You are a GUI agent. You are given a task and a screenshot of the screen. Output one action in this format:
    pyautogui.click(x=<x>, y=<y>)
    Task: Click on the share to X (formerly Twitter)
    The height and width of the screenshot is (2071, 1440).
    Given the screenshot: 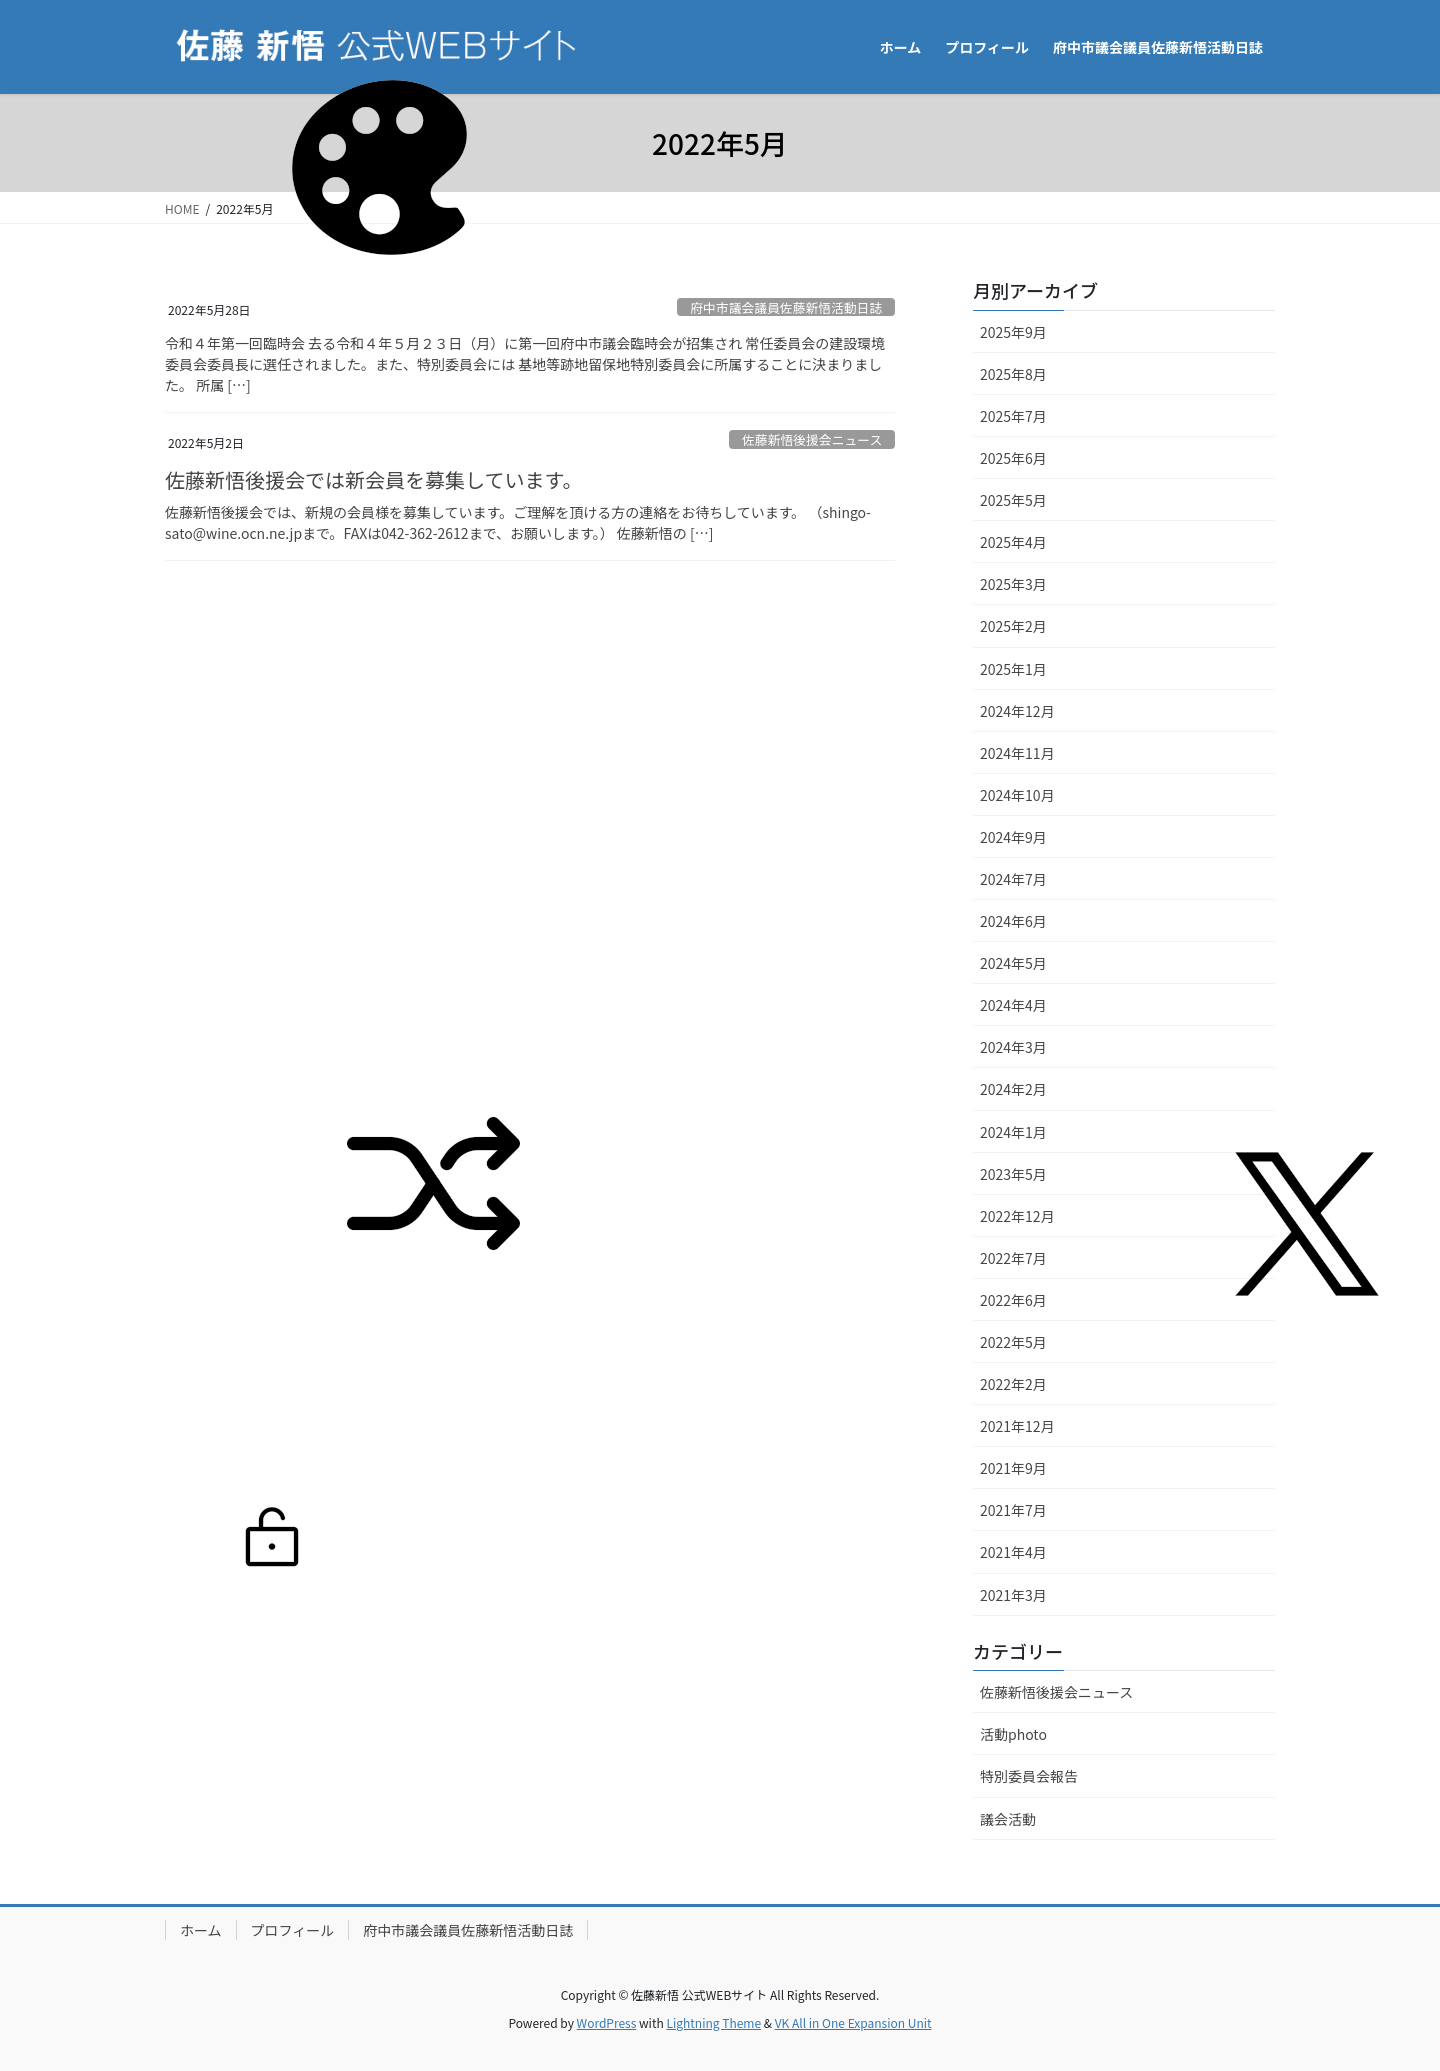 What is the action you would take?
    pyautogui.click(x=1307, y=1224)
    